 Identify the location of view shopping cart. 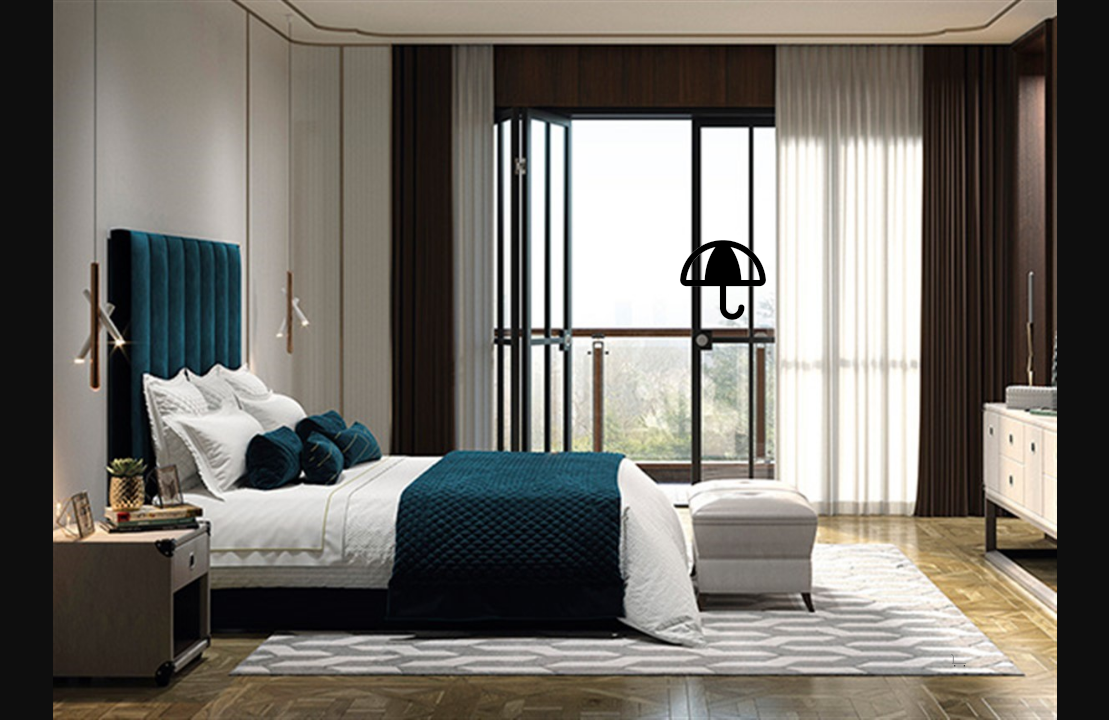
(958, 659).